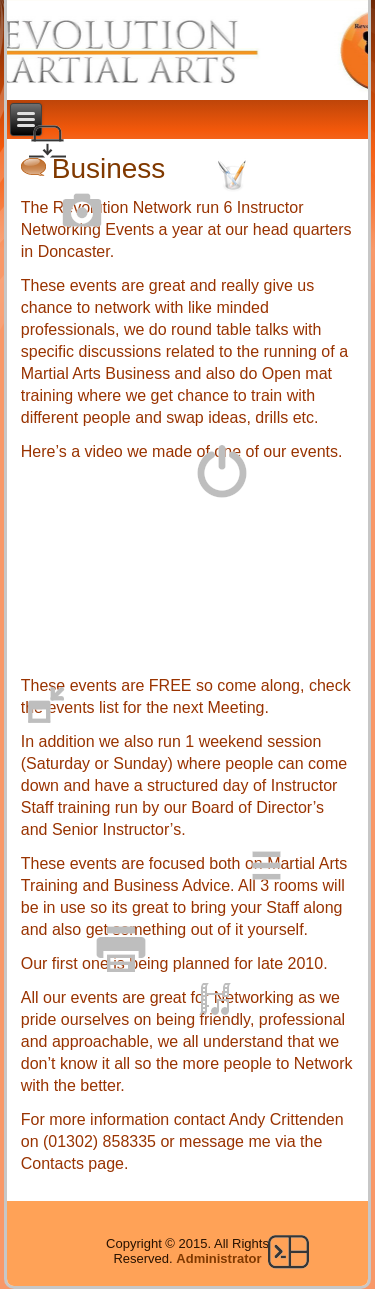 The image size is (375, 1289). Describe the element at coordinates (121, 951) in the screenshot. I see `print the current document` at that location.